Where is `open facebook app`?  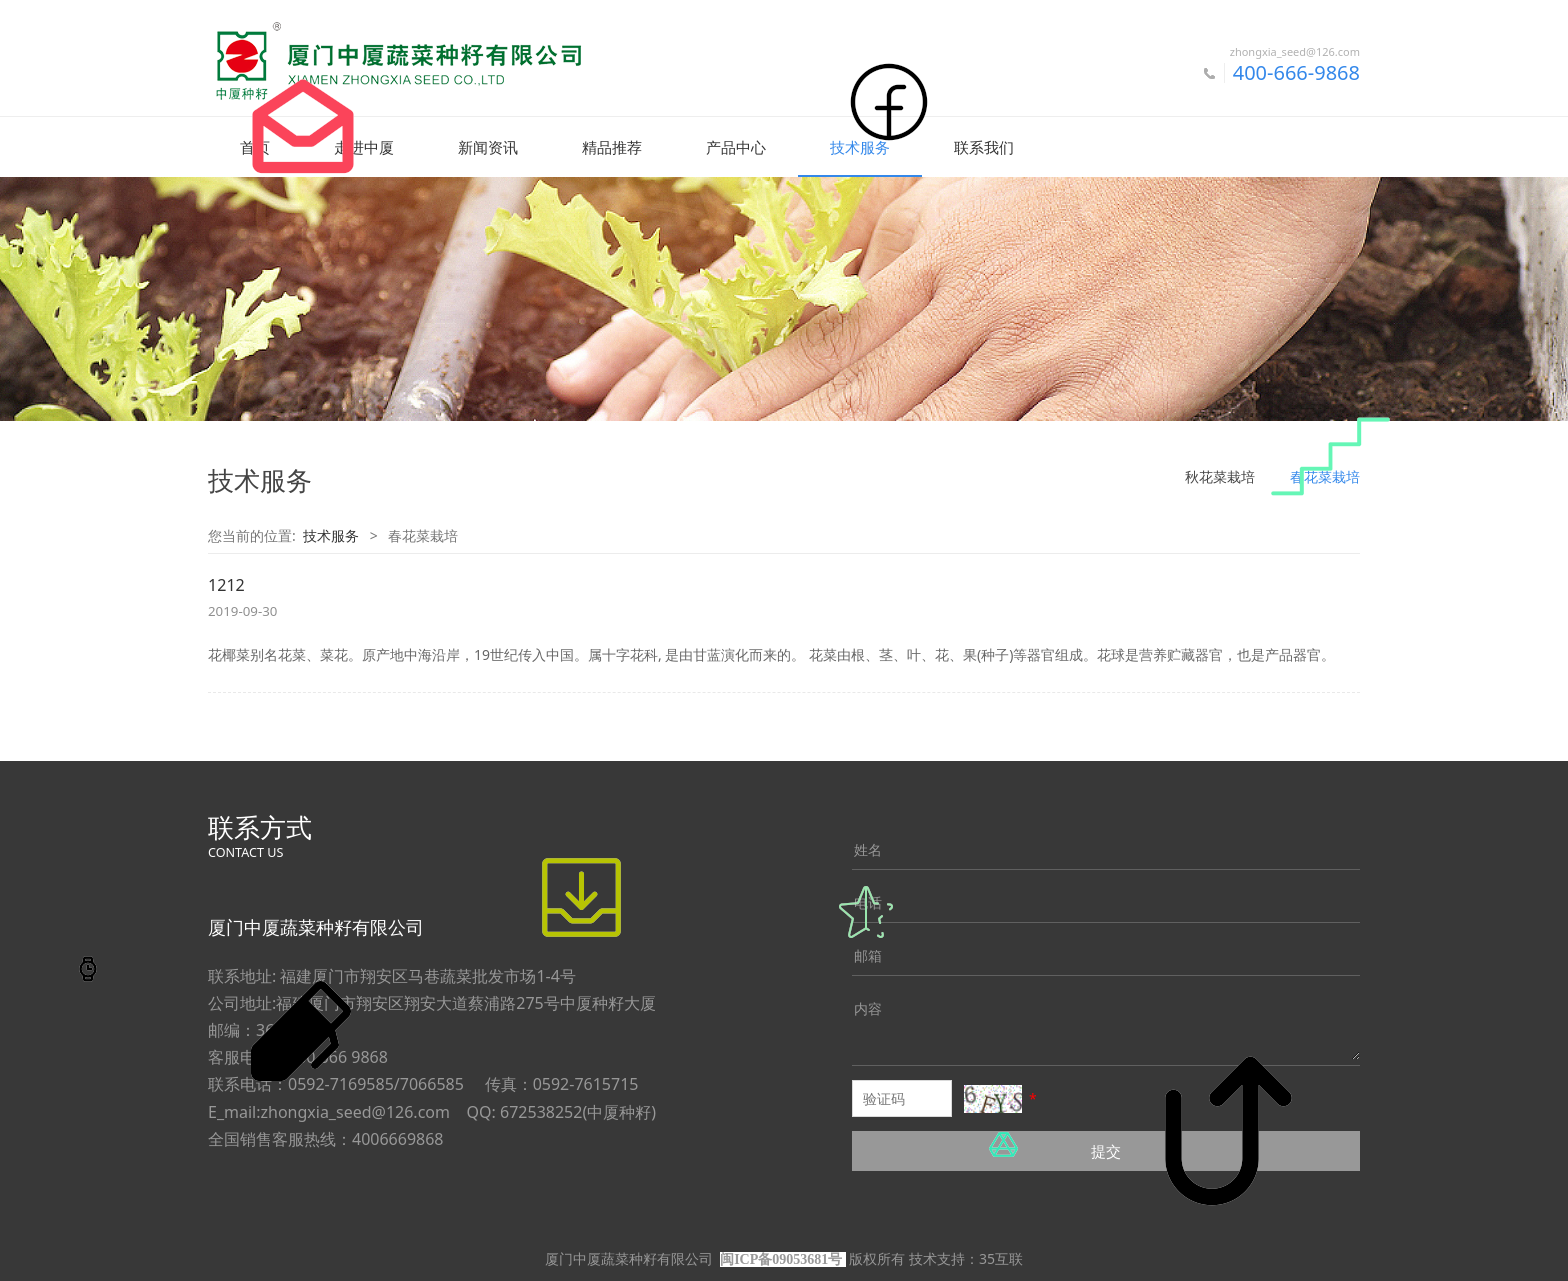
open facebook app is located at coordinates (889, 102).